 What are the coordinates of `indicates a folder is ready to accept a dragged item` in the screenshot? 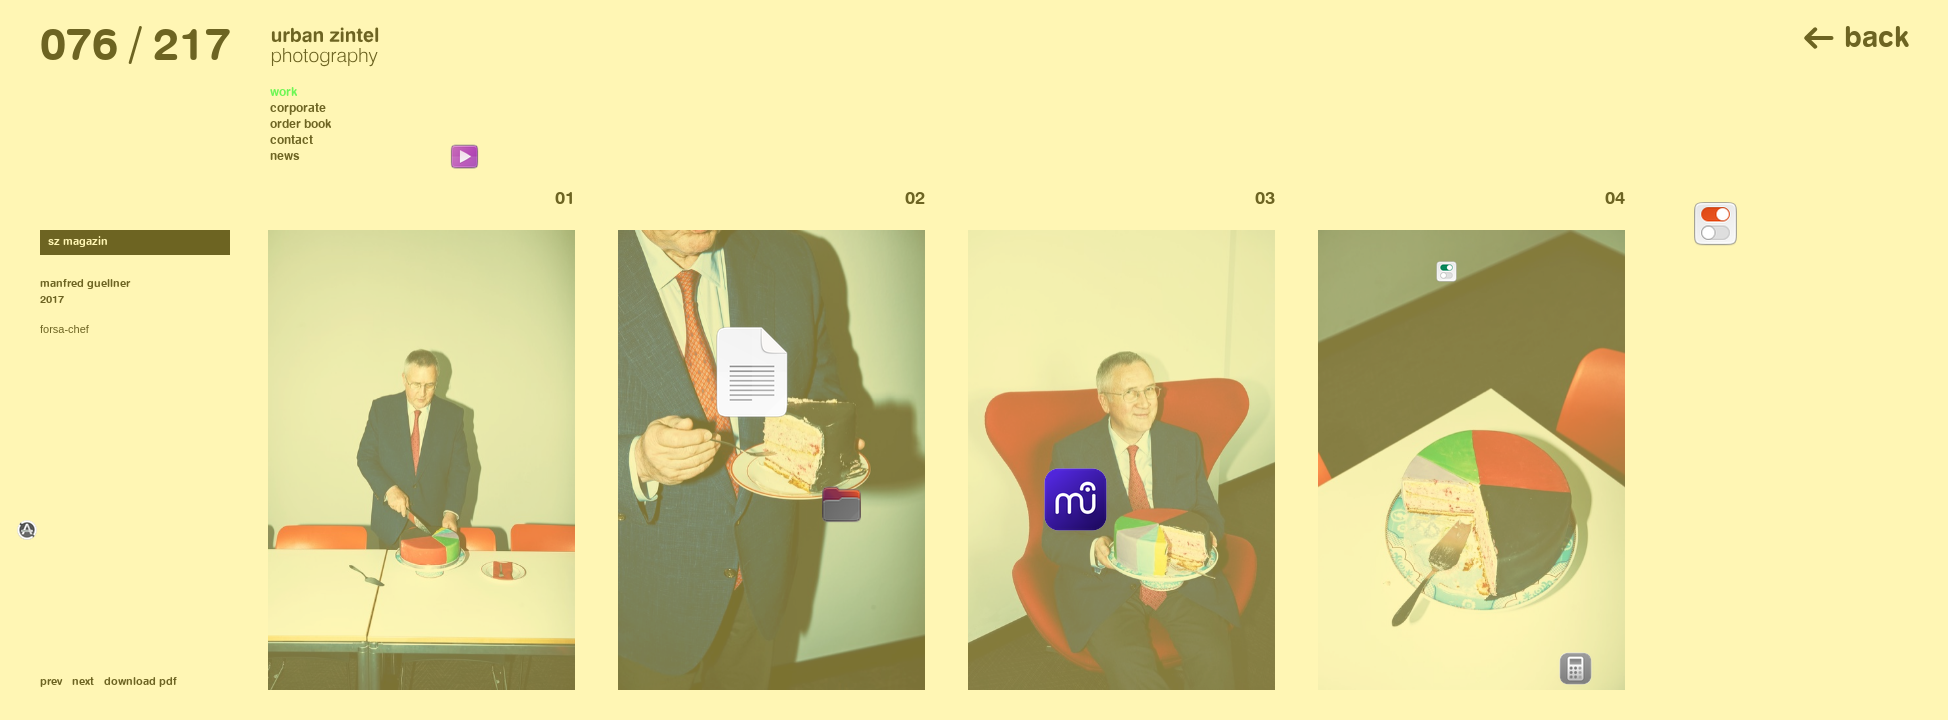 It's located at (841, 503).